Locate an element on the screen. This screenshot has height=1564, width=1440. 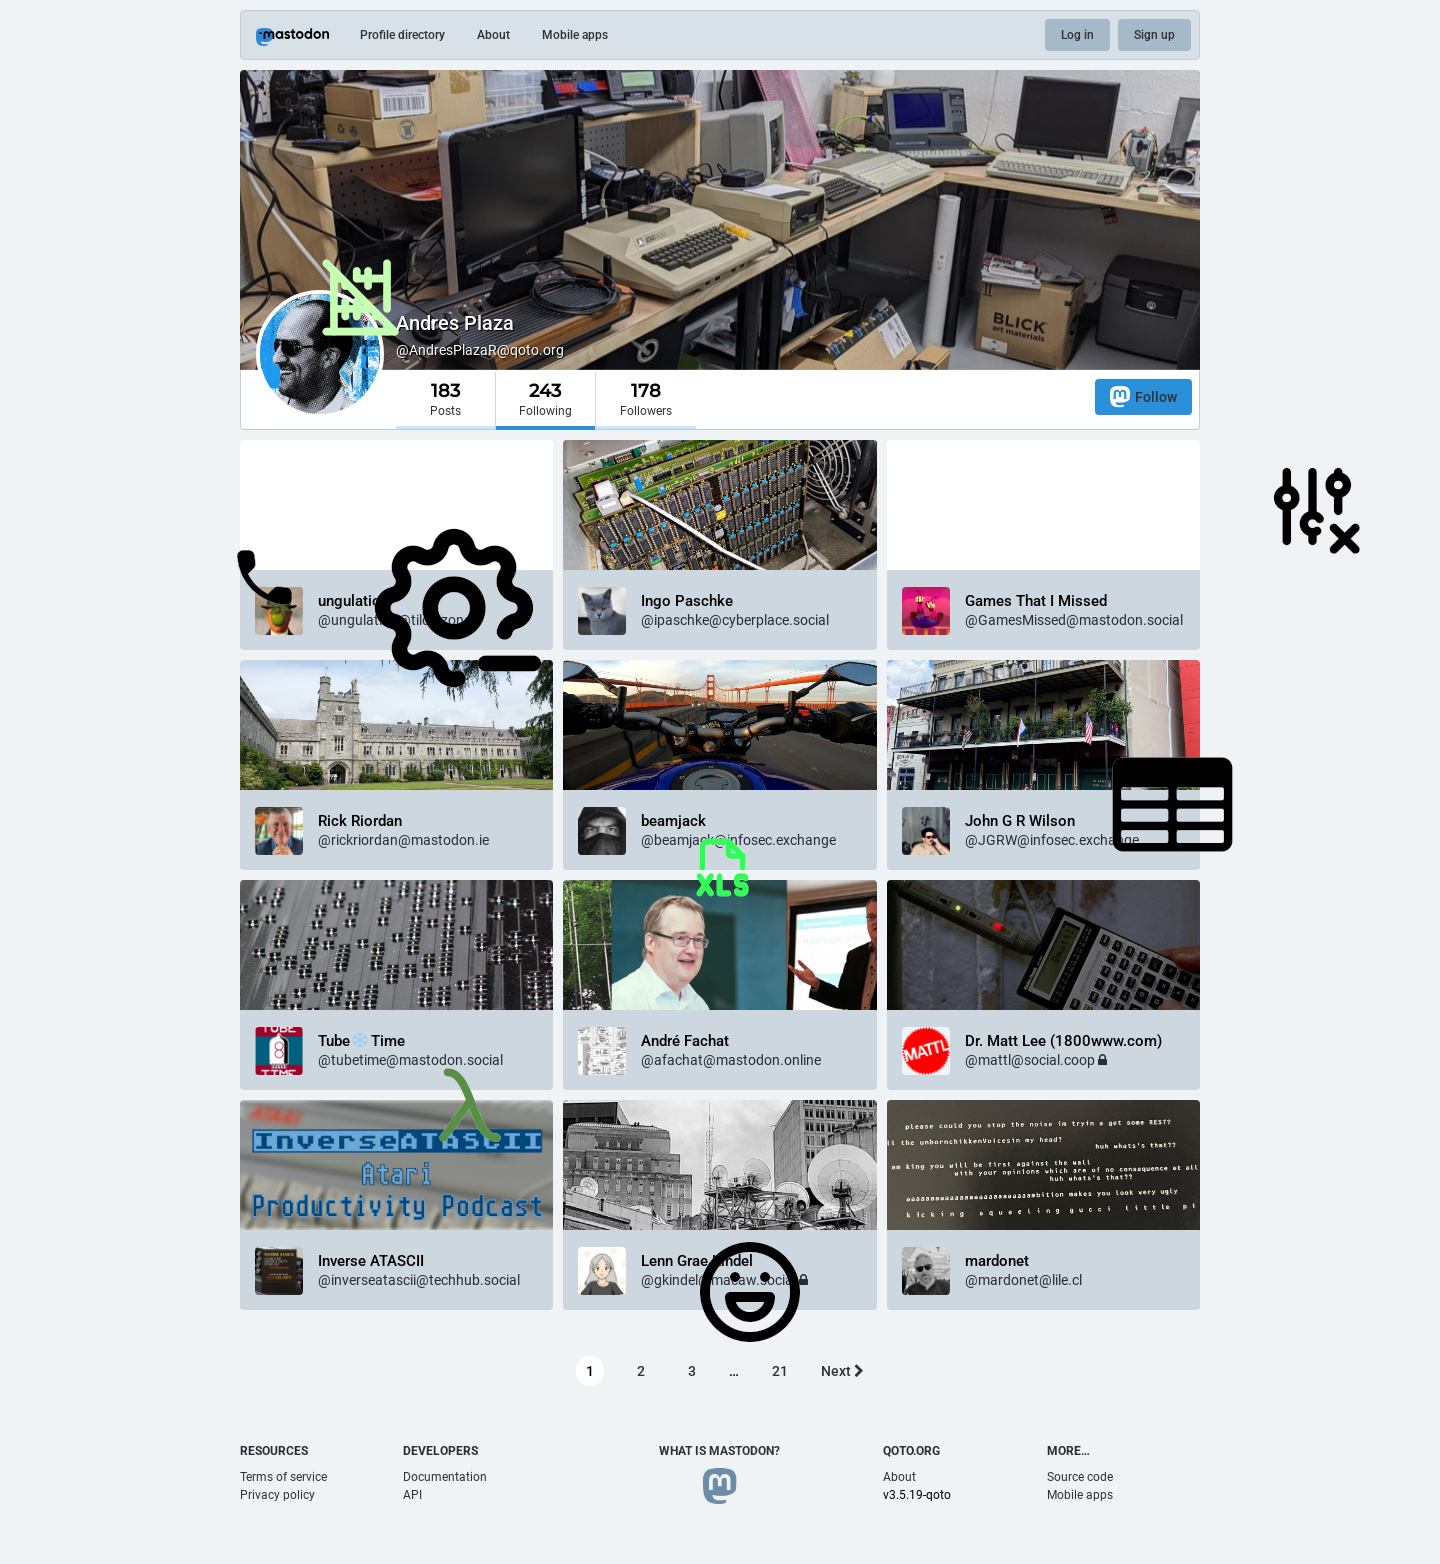
rate your experience as positive is located at coordinates (750, 1292).